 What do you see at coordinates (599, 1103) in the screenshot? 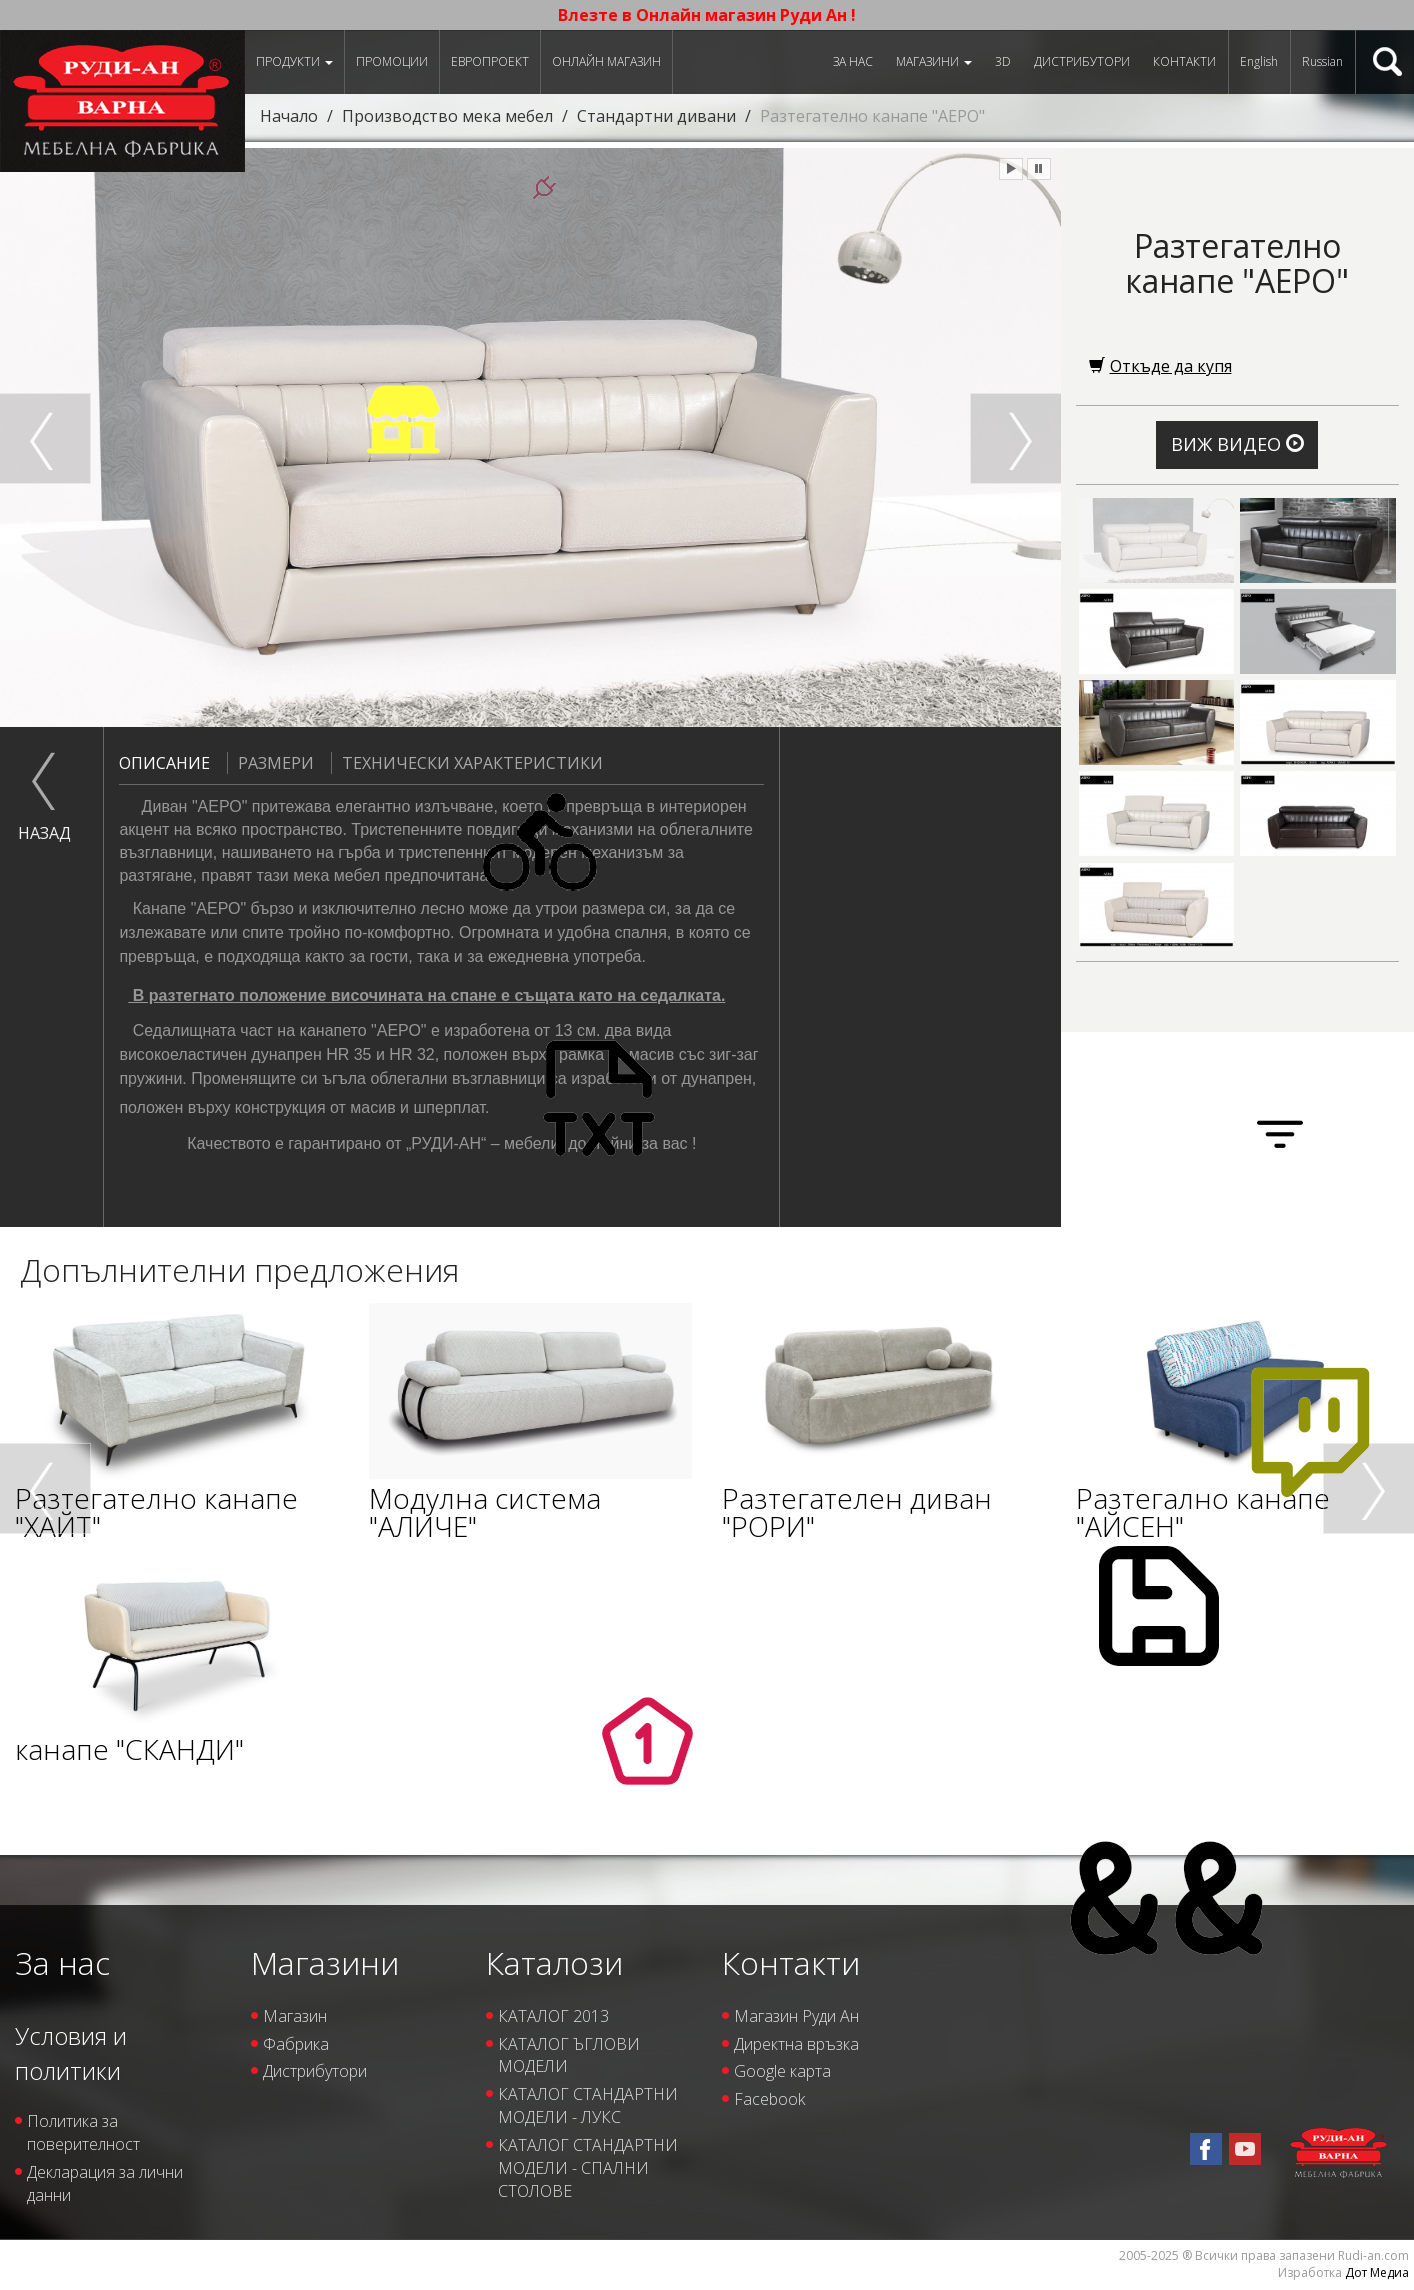
I see `open a plain text file` at bounding box center [599, 1103].